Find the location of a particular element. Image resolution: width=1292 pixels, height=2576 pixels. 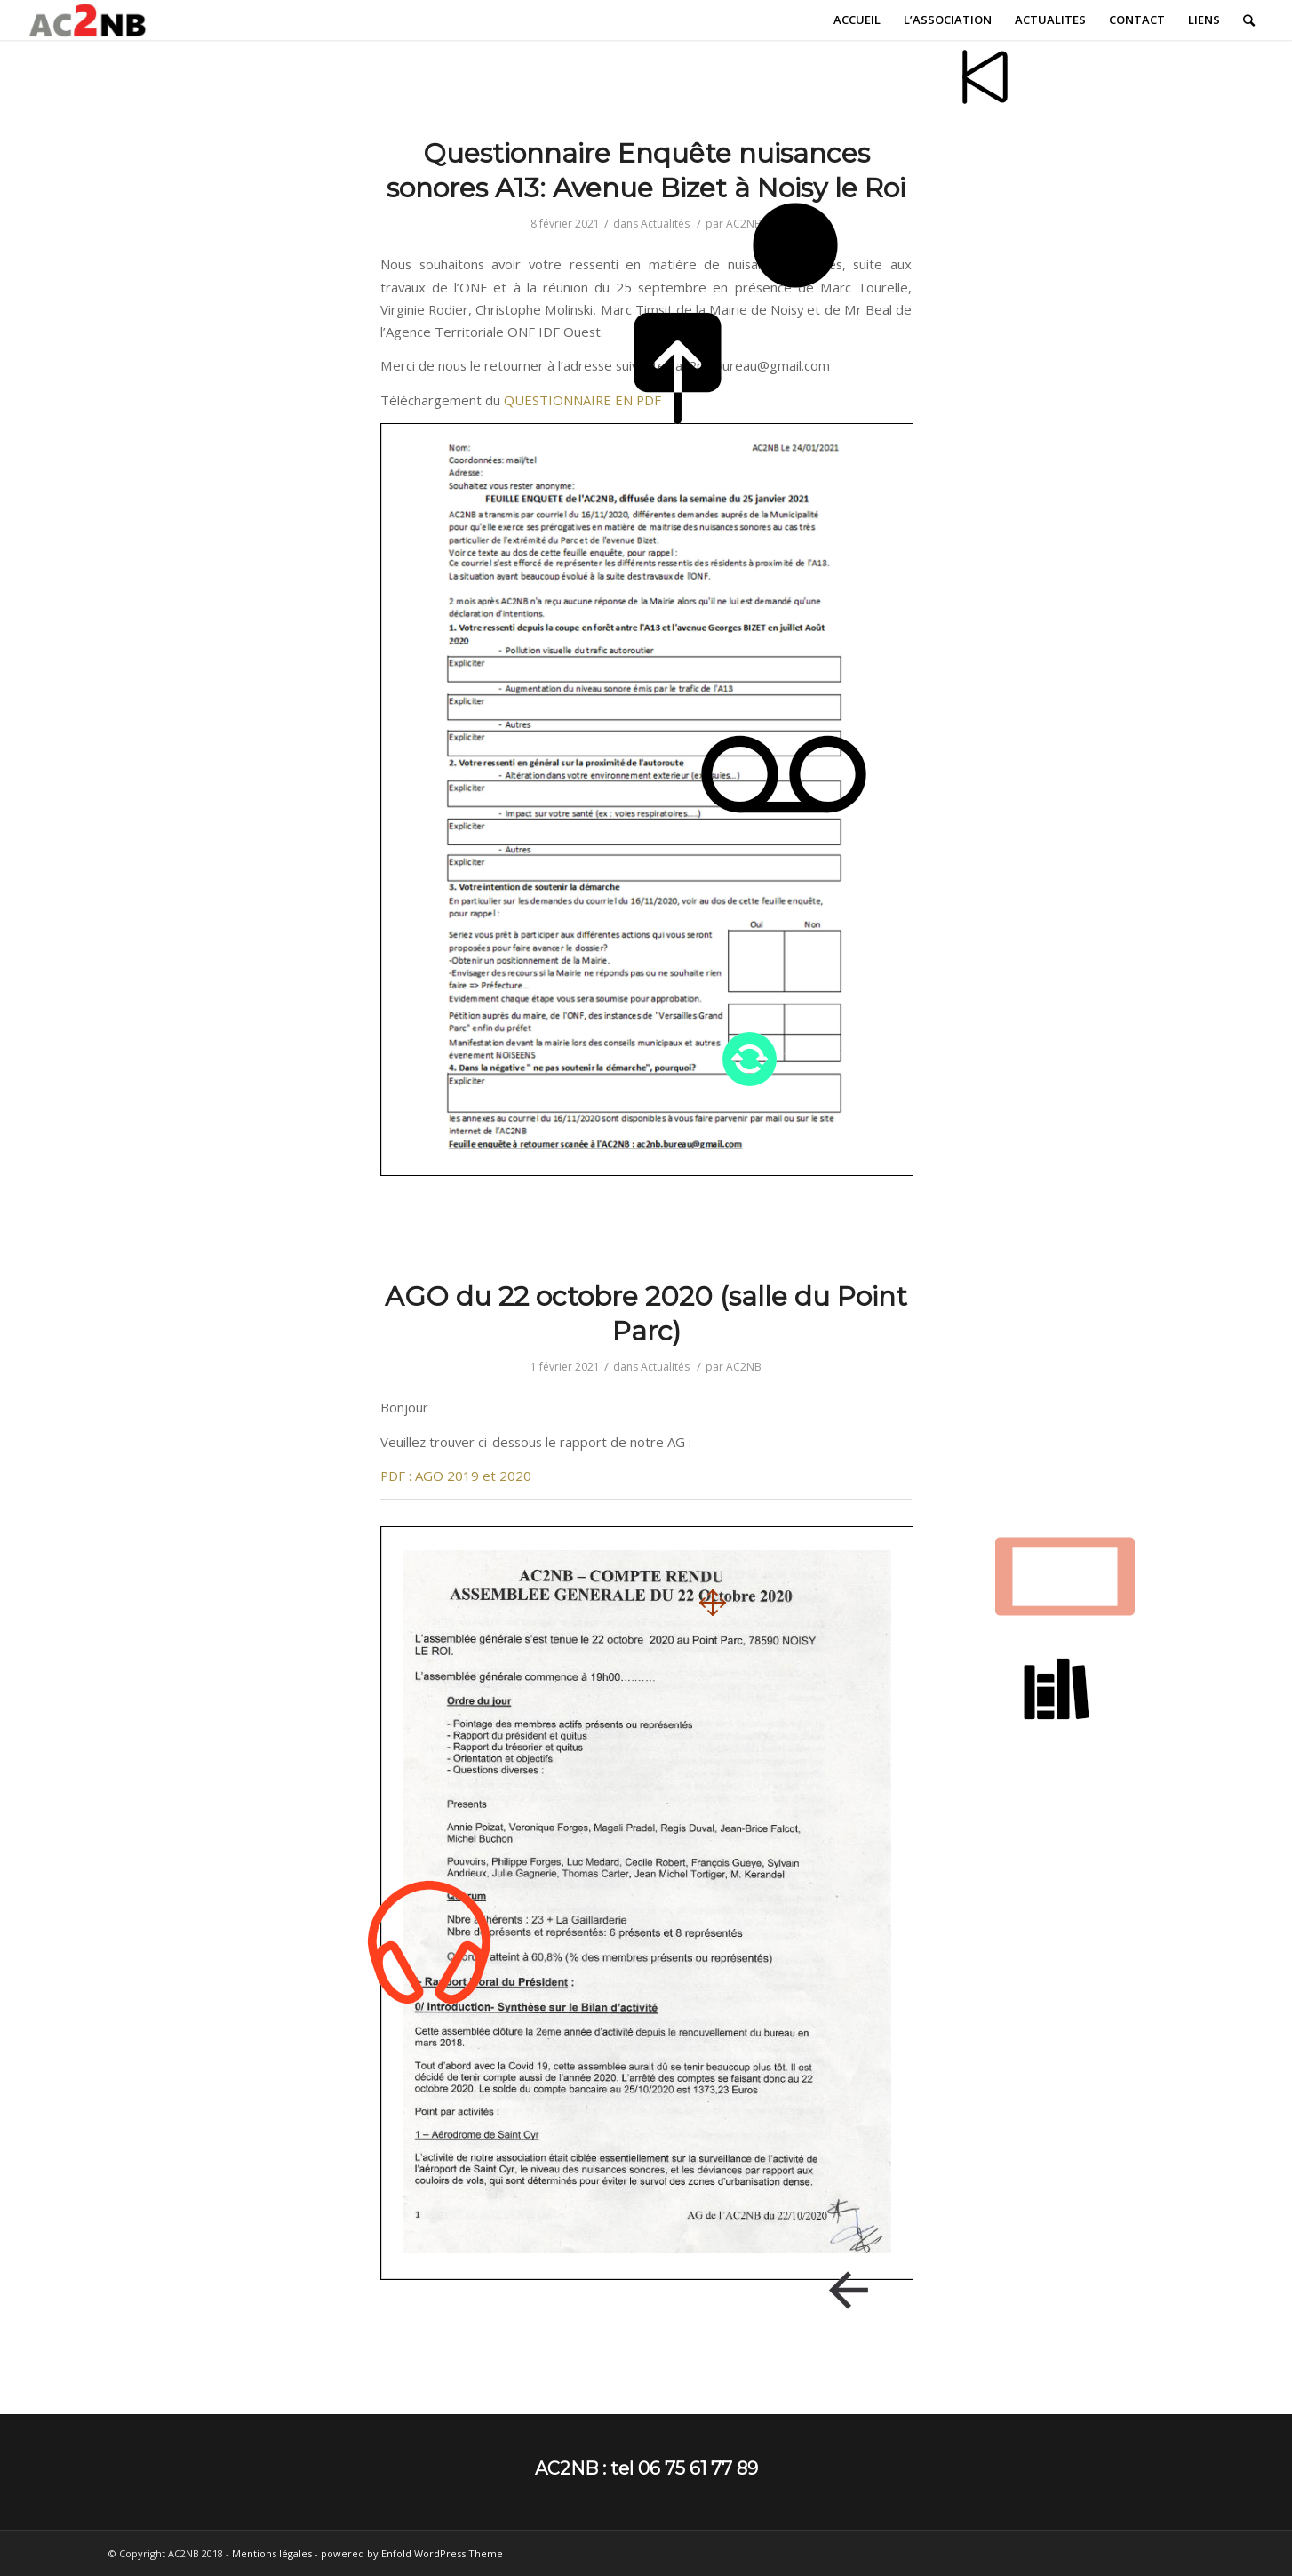

access voicemail messages is located at coordinates (784, 774).